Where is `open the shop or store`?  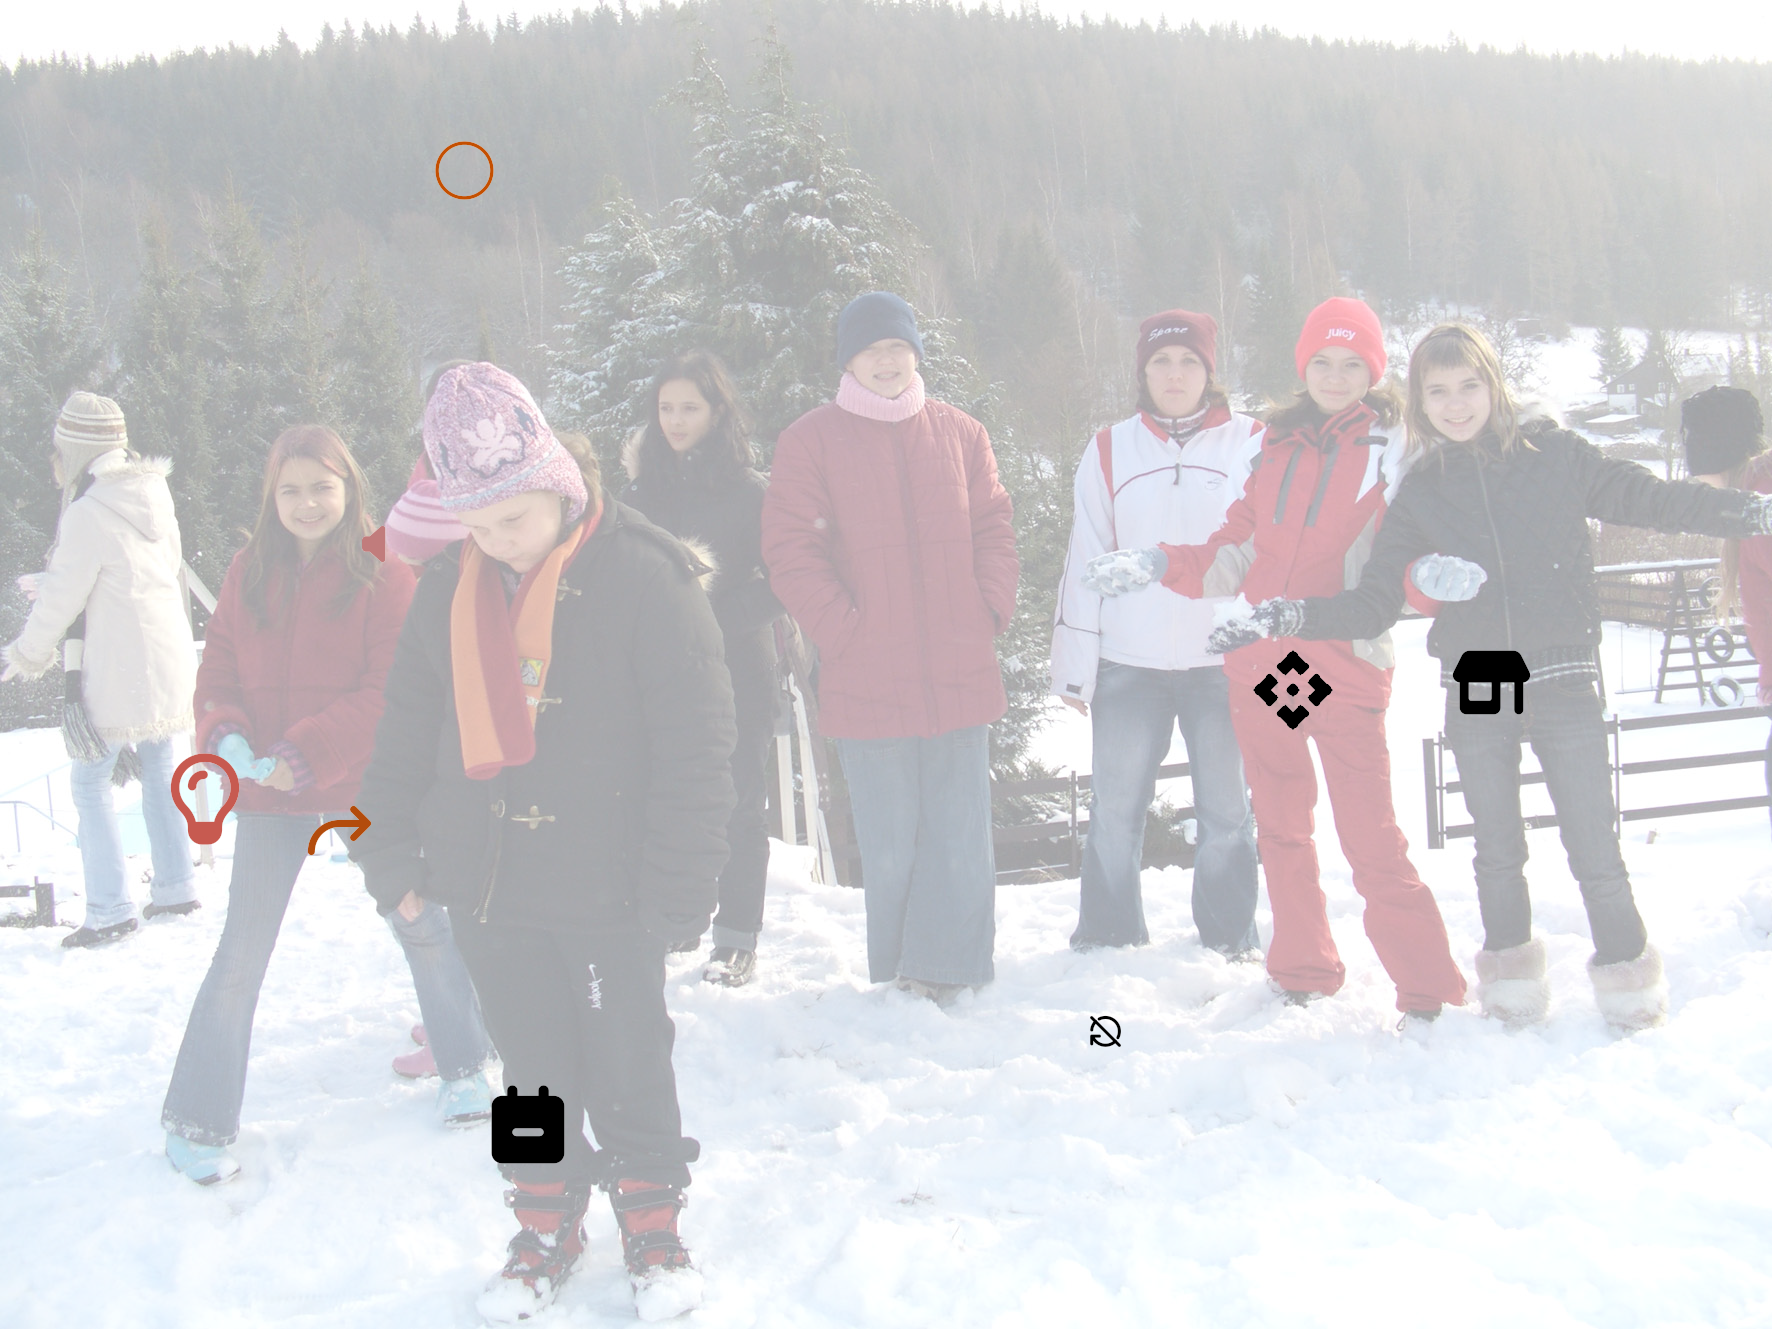
open the shop or store is located at coordinates (1491, 682).